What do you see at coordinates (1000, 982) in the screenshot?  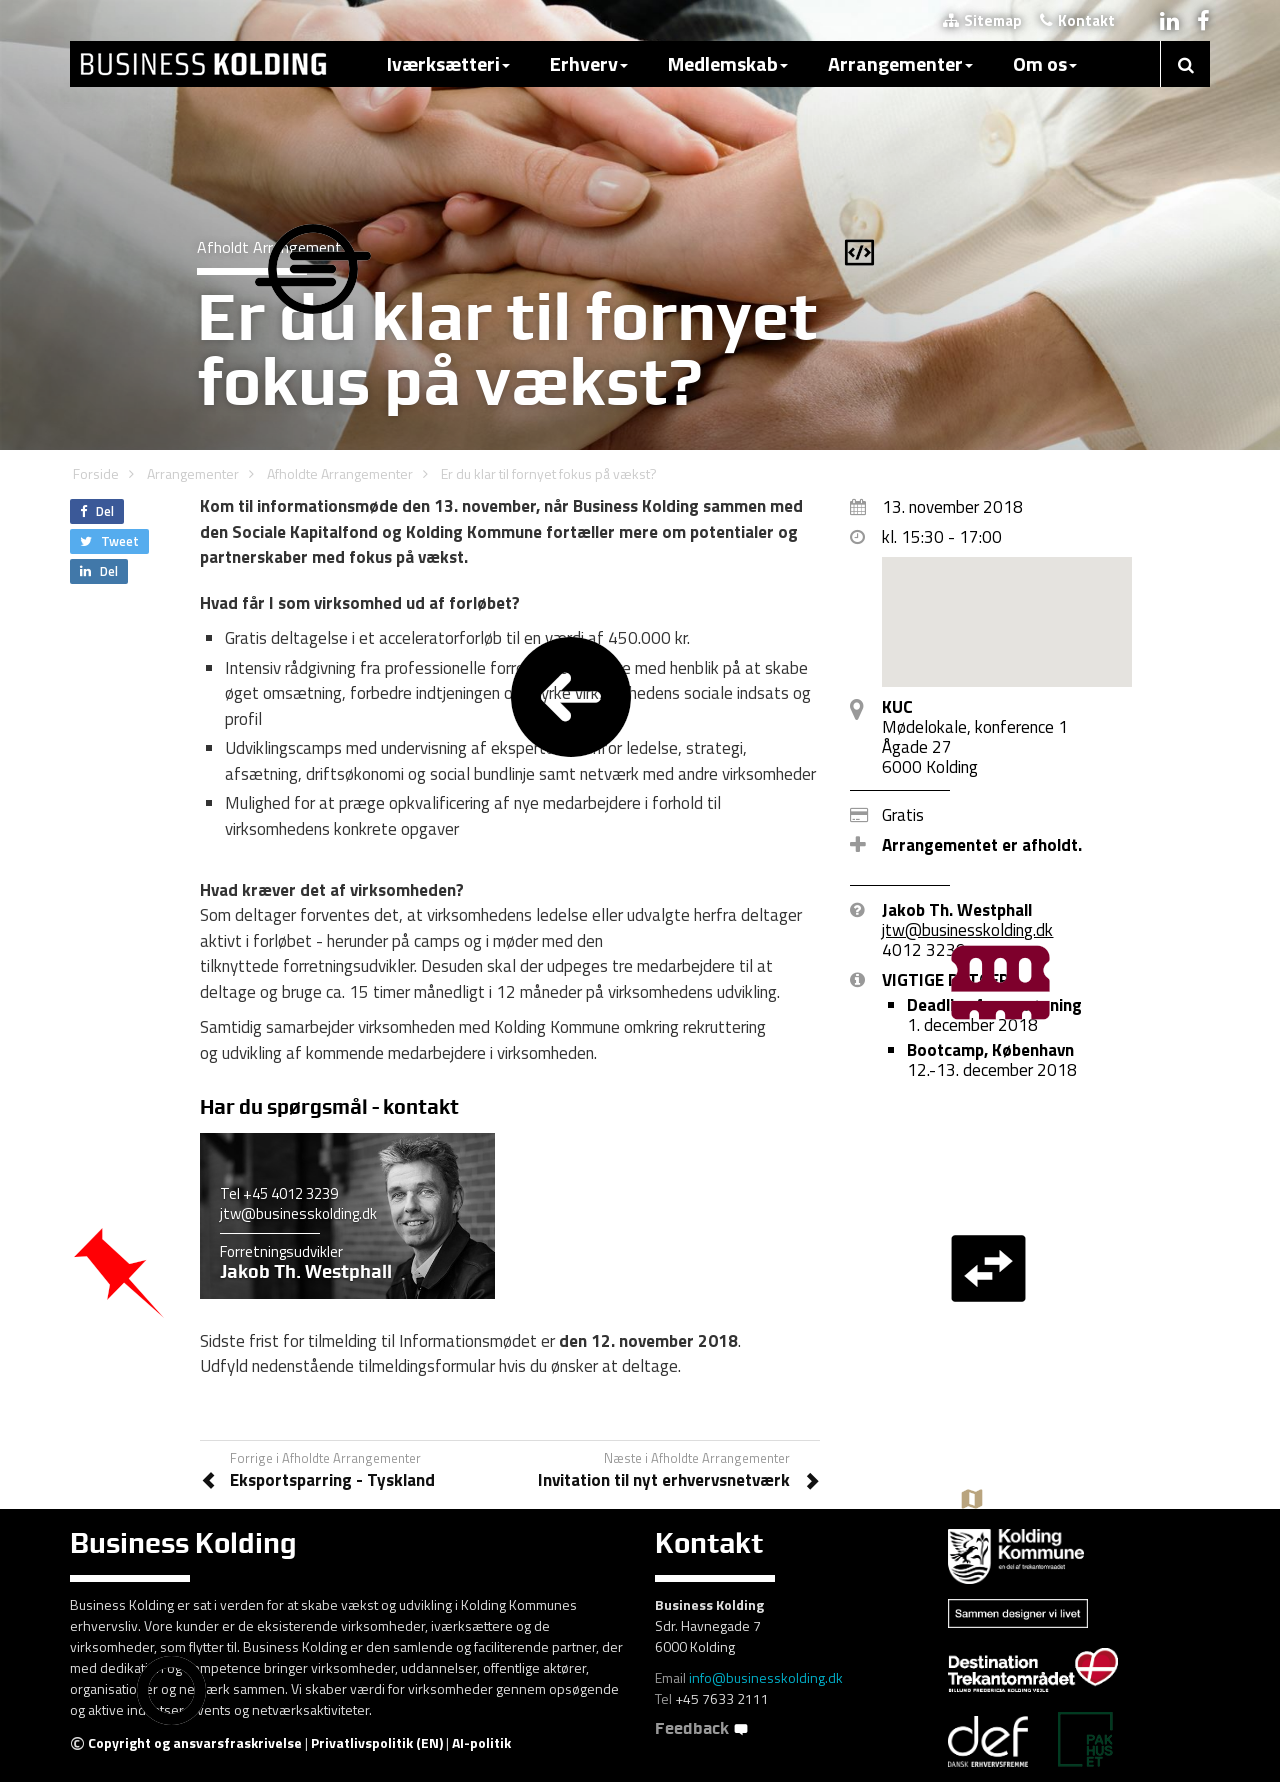 I see `view system memory or RAM usage` at bounding box center [1000, 982].